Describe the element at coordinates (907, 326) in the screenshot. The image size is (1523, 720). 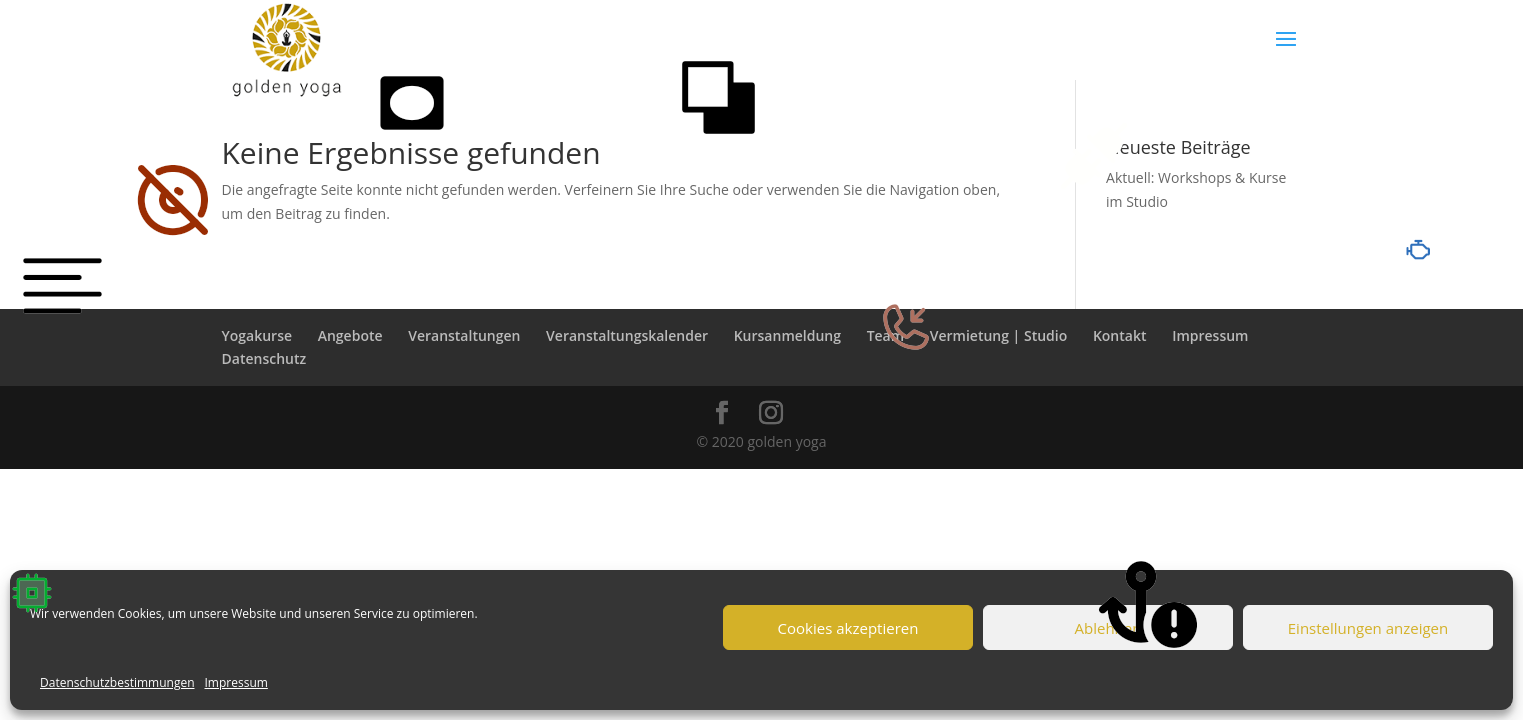
I see `indicates an incoming phone call` at that location.